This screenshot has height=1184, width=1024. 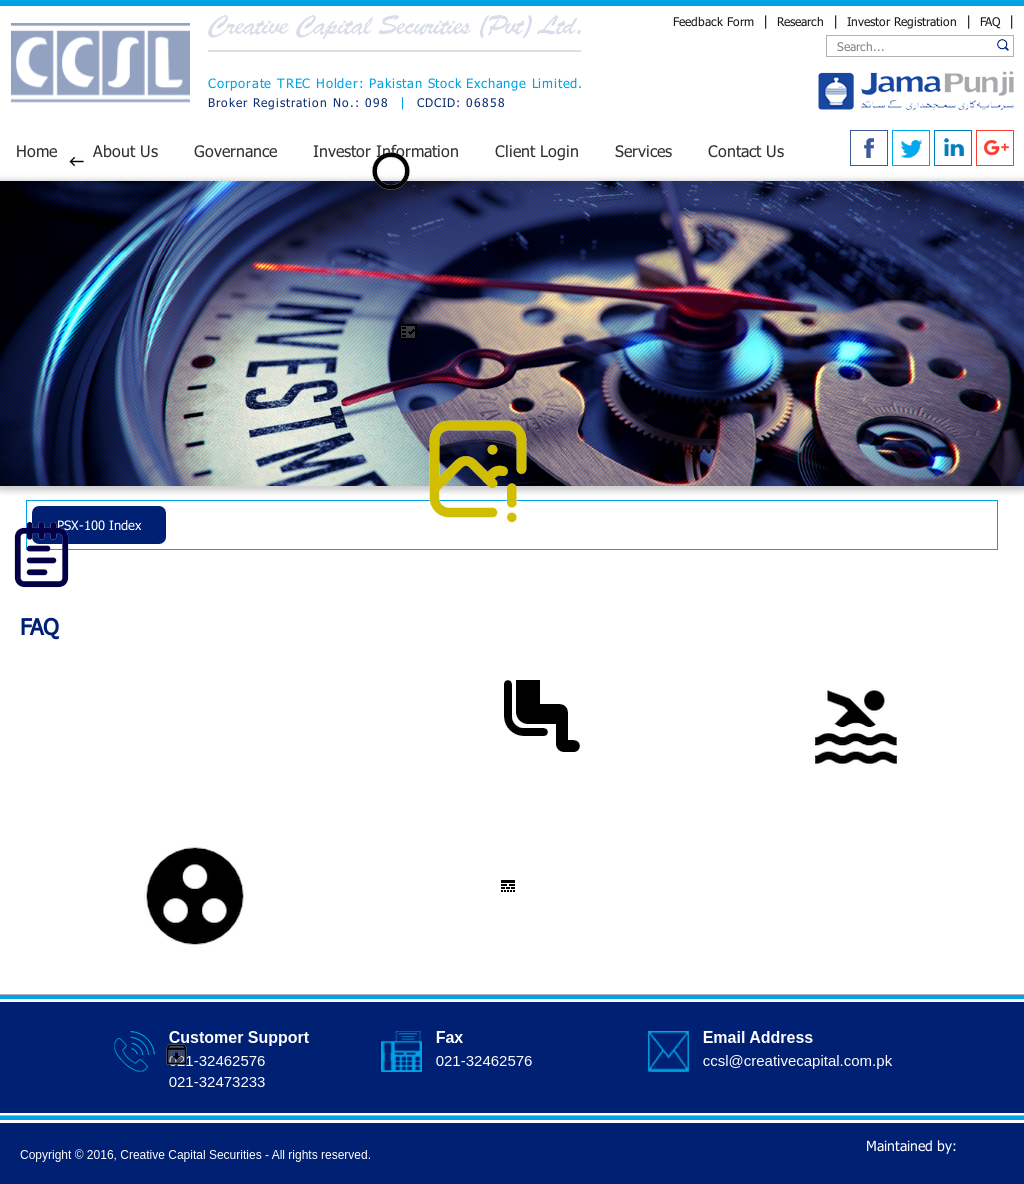 What do you see at coordinates (508, 886) in the screenshot?
I see `change text line spacing or density` at bounding box center [508, 886].